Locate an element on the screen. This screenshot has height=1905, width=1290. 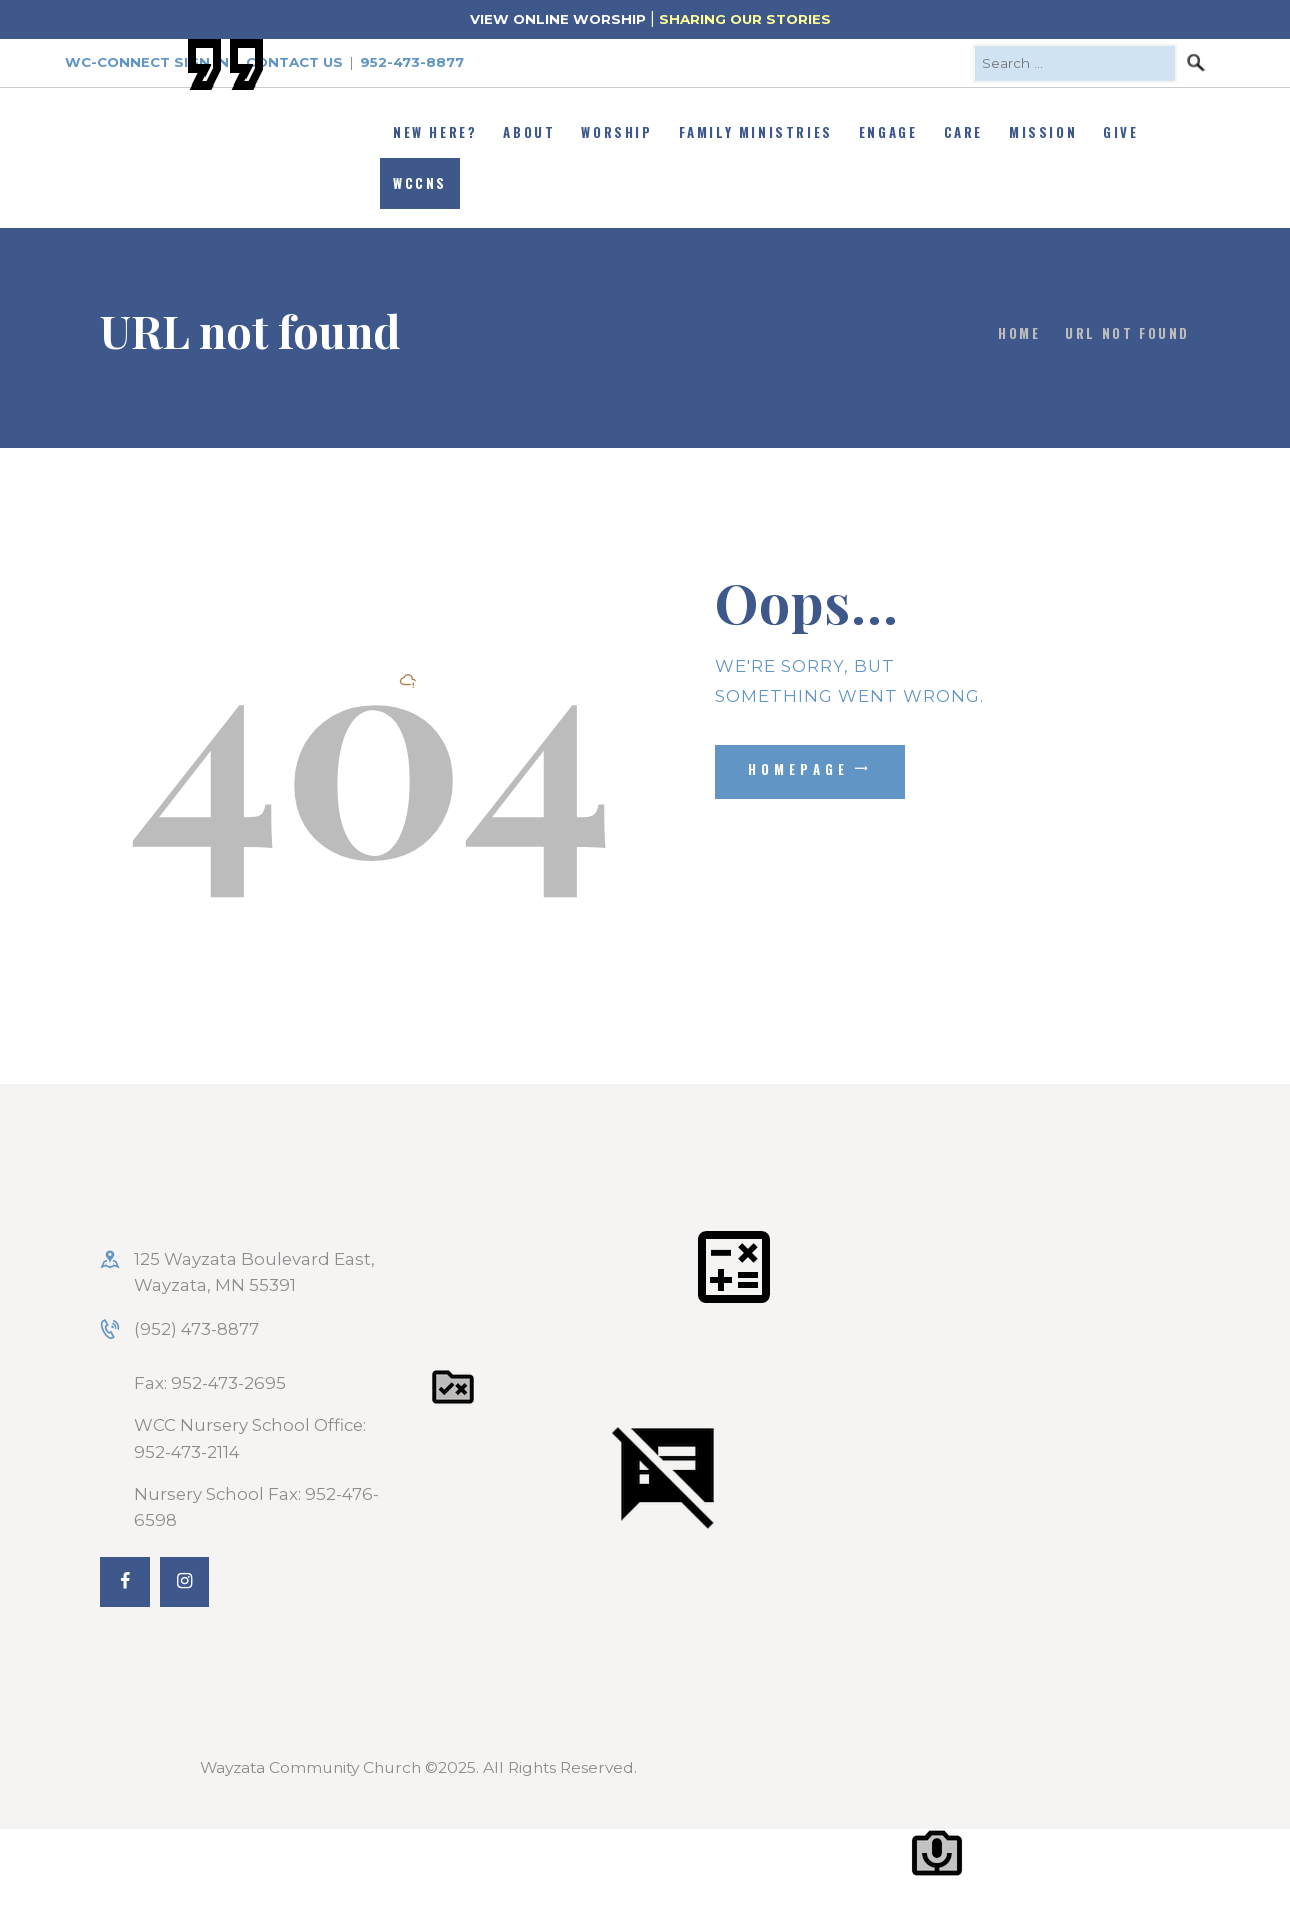
insert a block quote is located at coordinates (225, 64).